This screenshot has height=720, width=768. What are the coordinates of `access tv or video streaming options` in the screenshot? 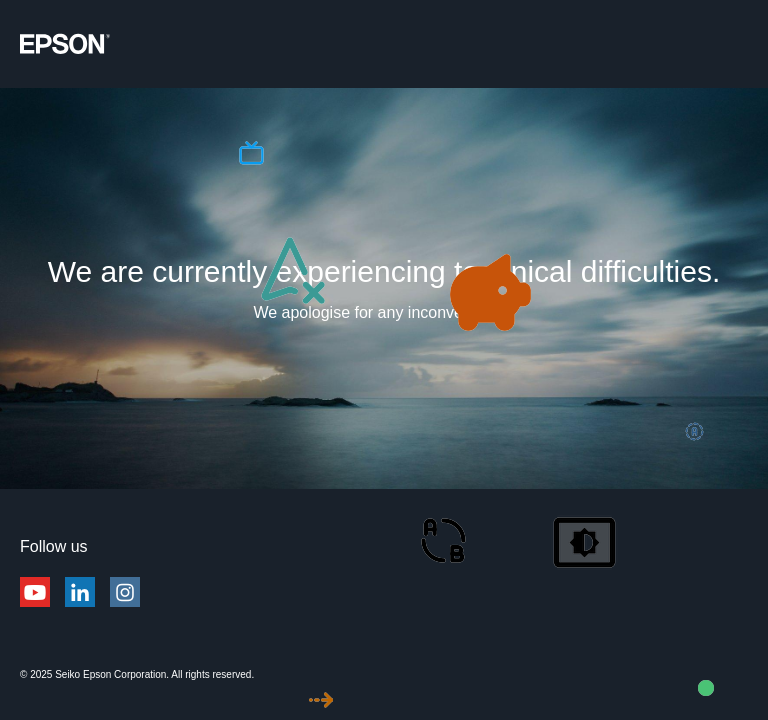 It's located at (251, 153).